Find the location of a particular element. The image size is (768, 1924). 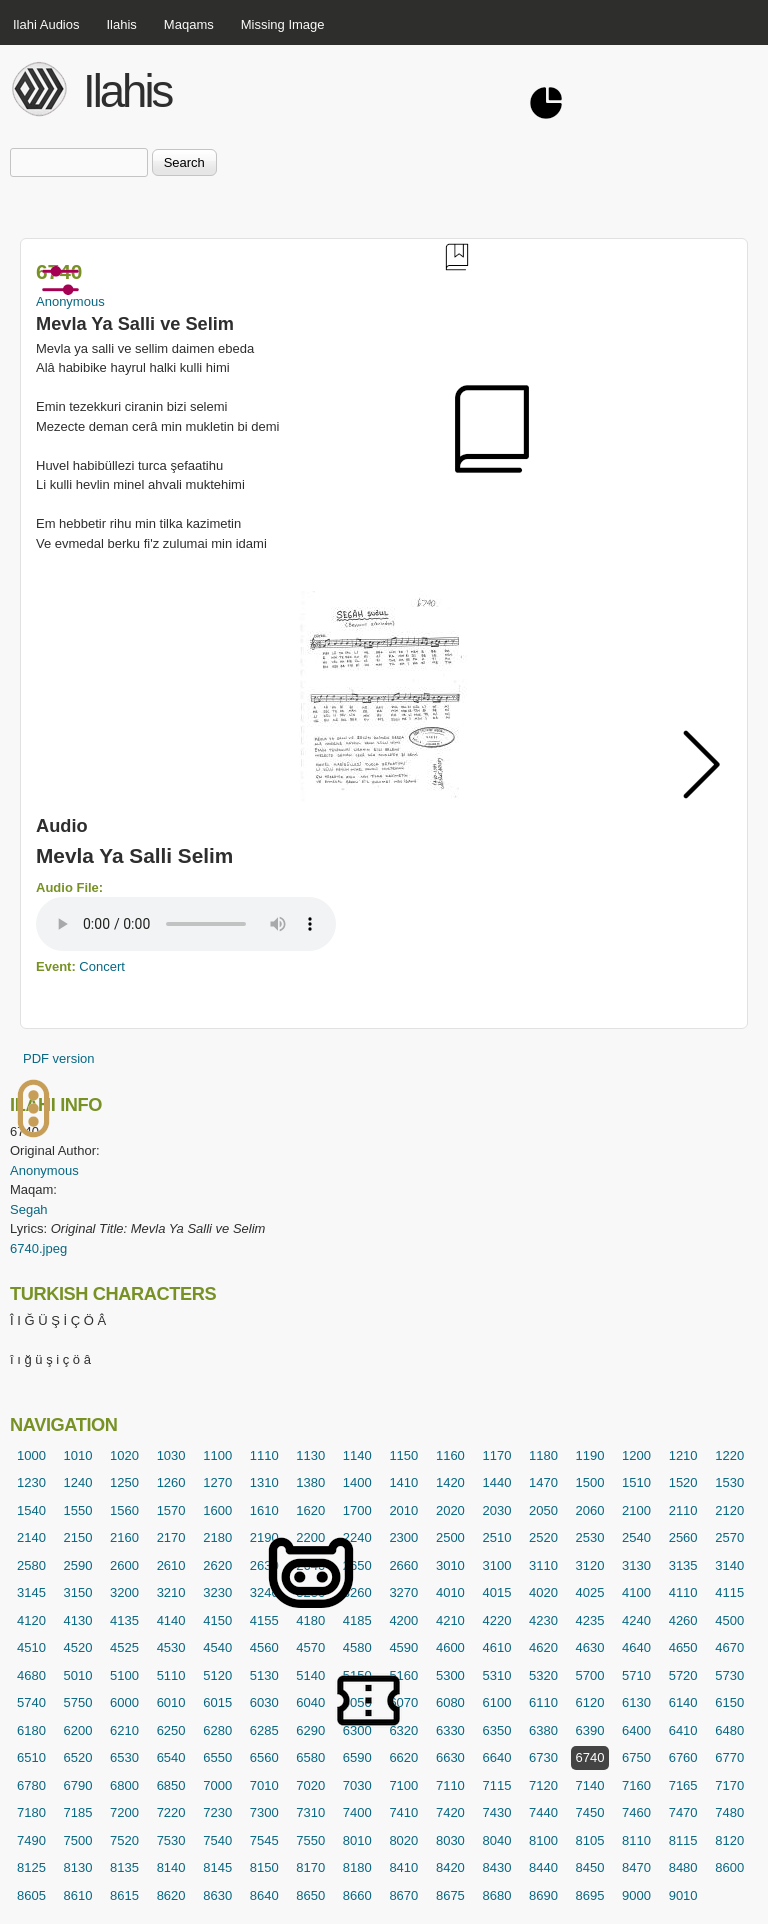

adjust settings or preferences is located at coordinates (60, 280).